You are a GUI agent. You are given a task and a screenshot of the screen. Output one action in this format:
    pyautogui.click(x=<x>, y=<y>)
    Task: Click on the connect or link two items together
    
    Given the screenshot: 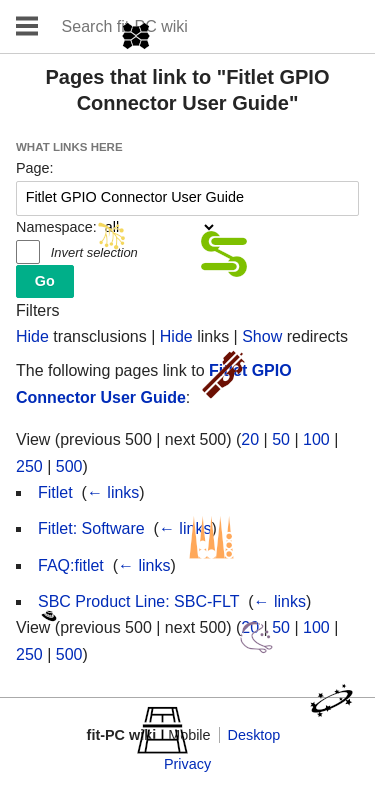 What is the action you would take?
    pyautogui.click(x=224, y=254)
    